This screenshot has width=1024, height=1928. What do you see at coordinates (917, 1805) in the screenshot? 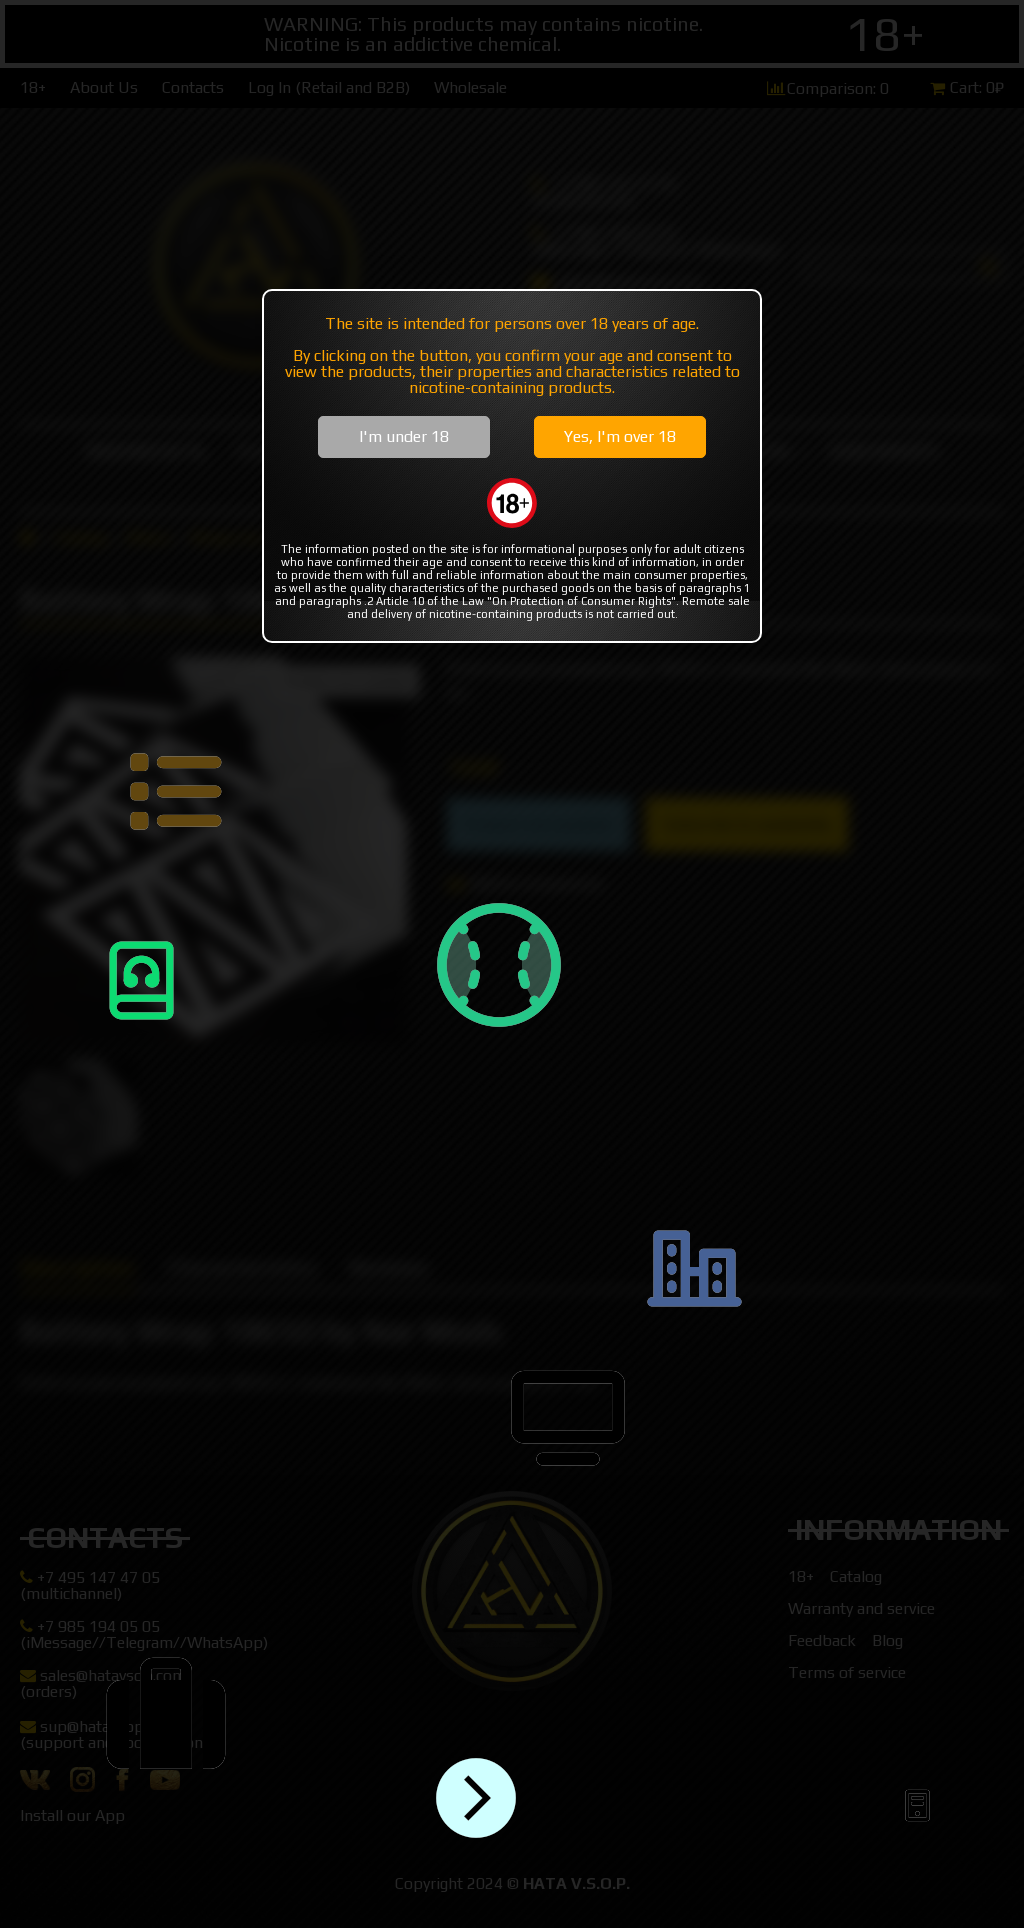
I see `access server or desktop computer settings` at bounding box center [917, 1805].